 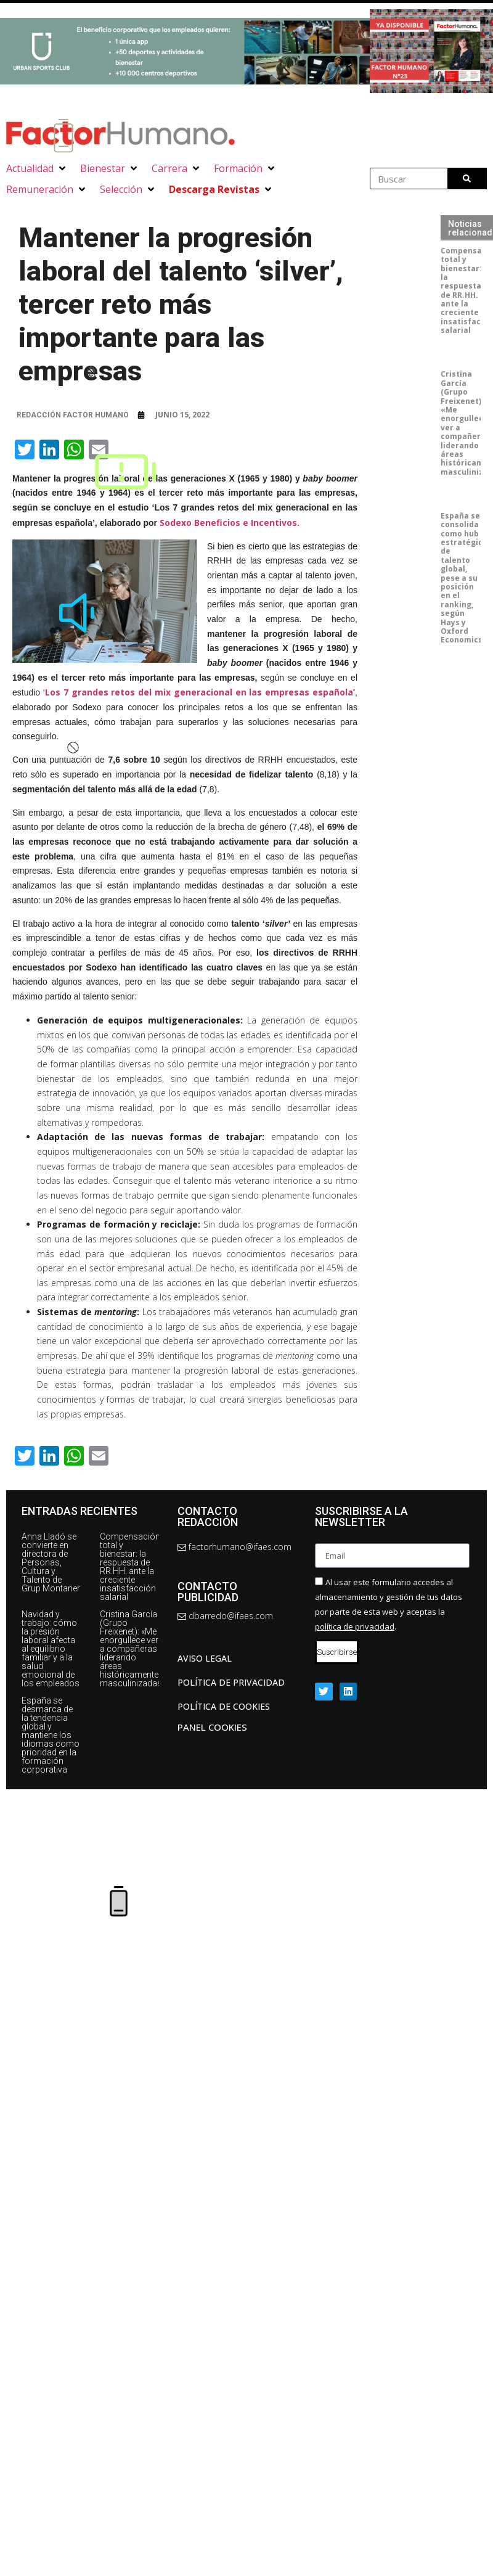 I want to click on volume set to low level, so click(x=79, y=613).